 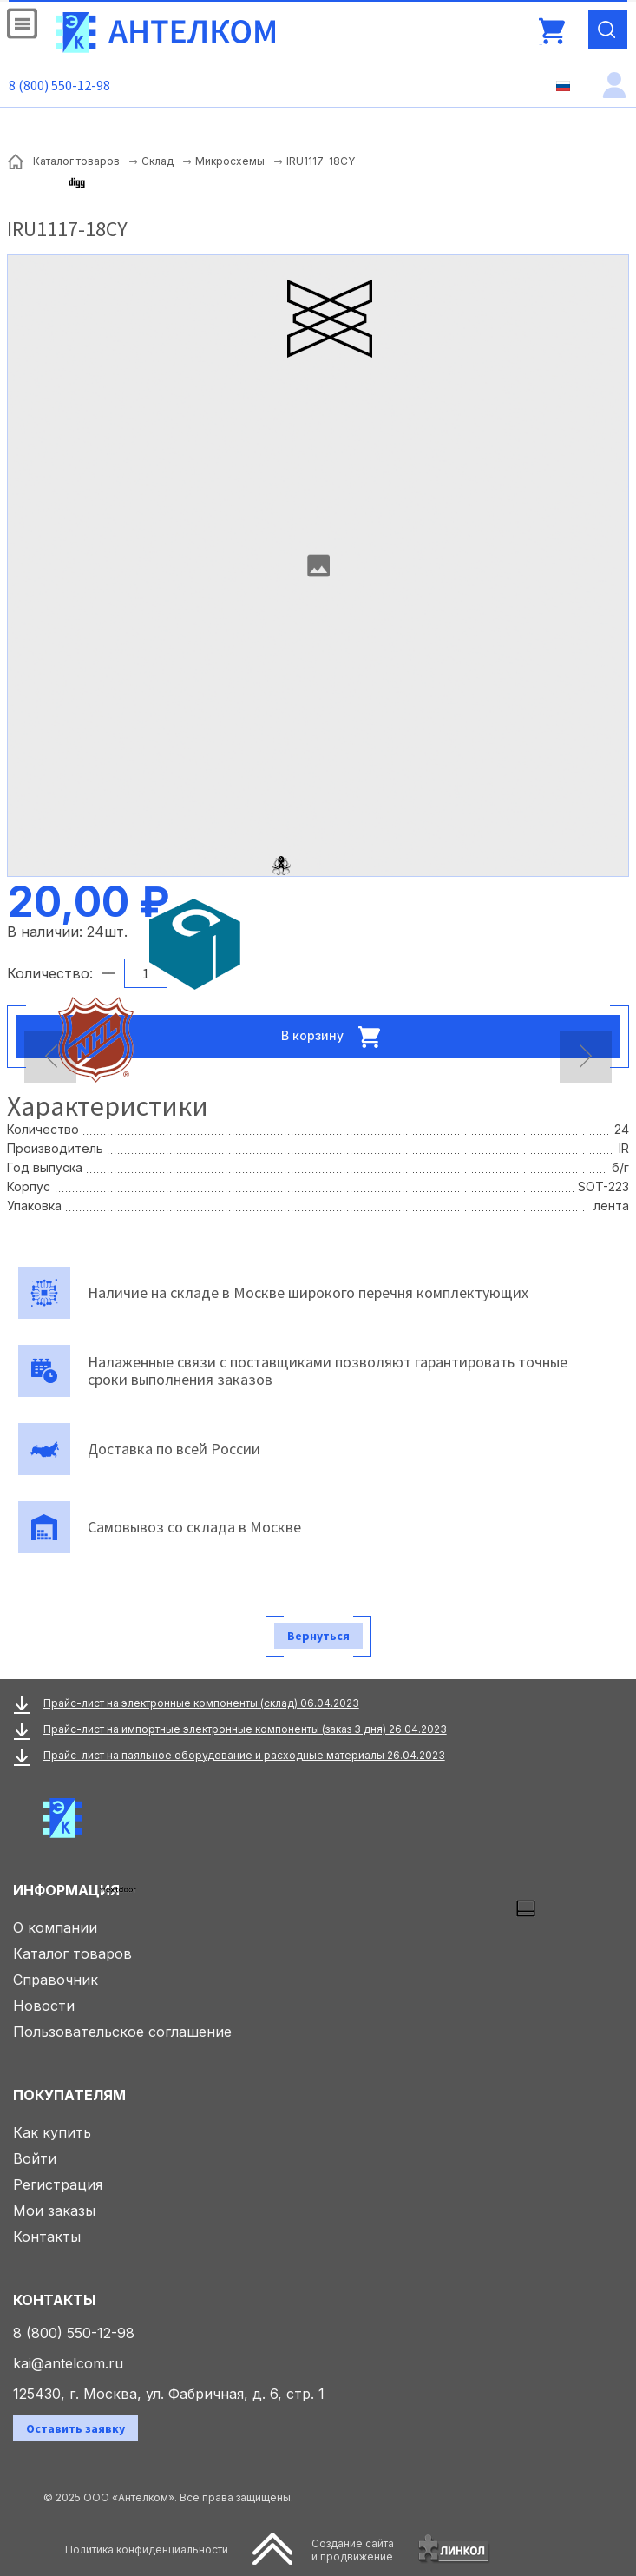 What do you see at coordinates (526, 1908) in the screenshot?
I see `switch to bottom panel layout` at bounding box center [526, 1908].